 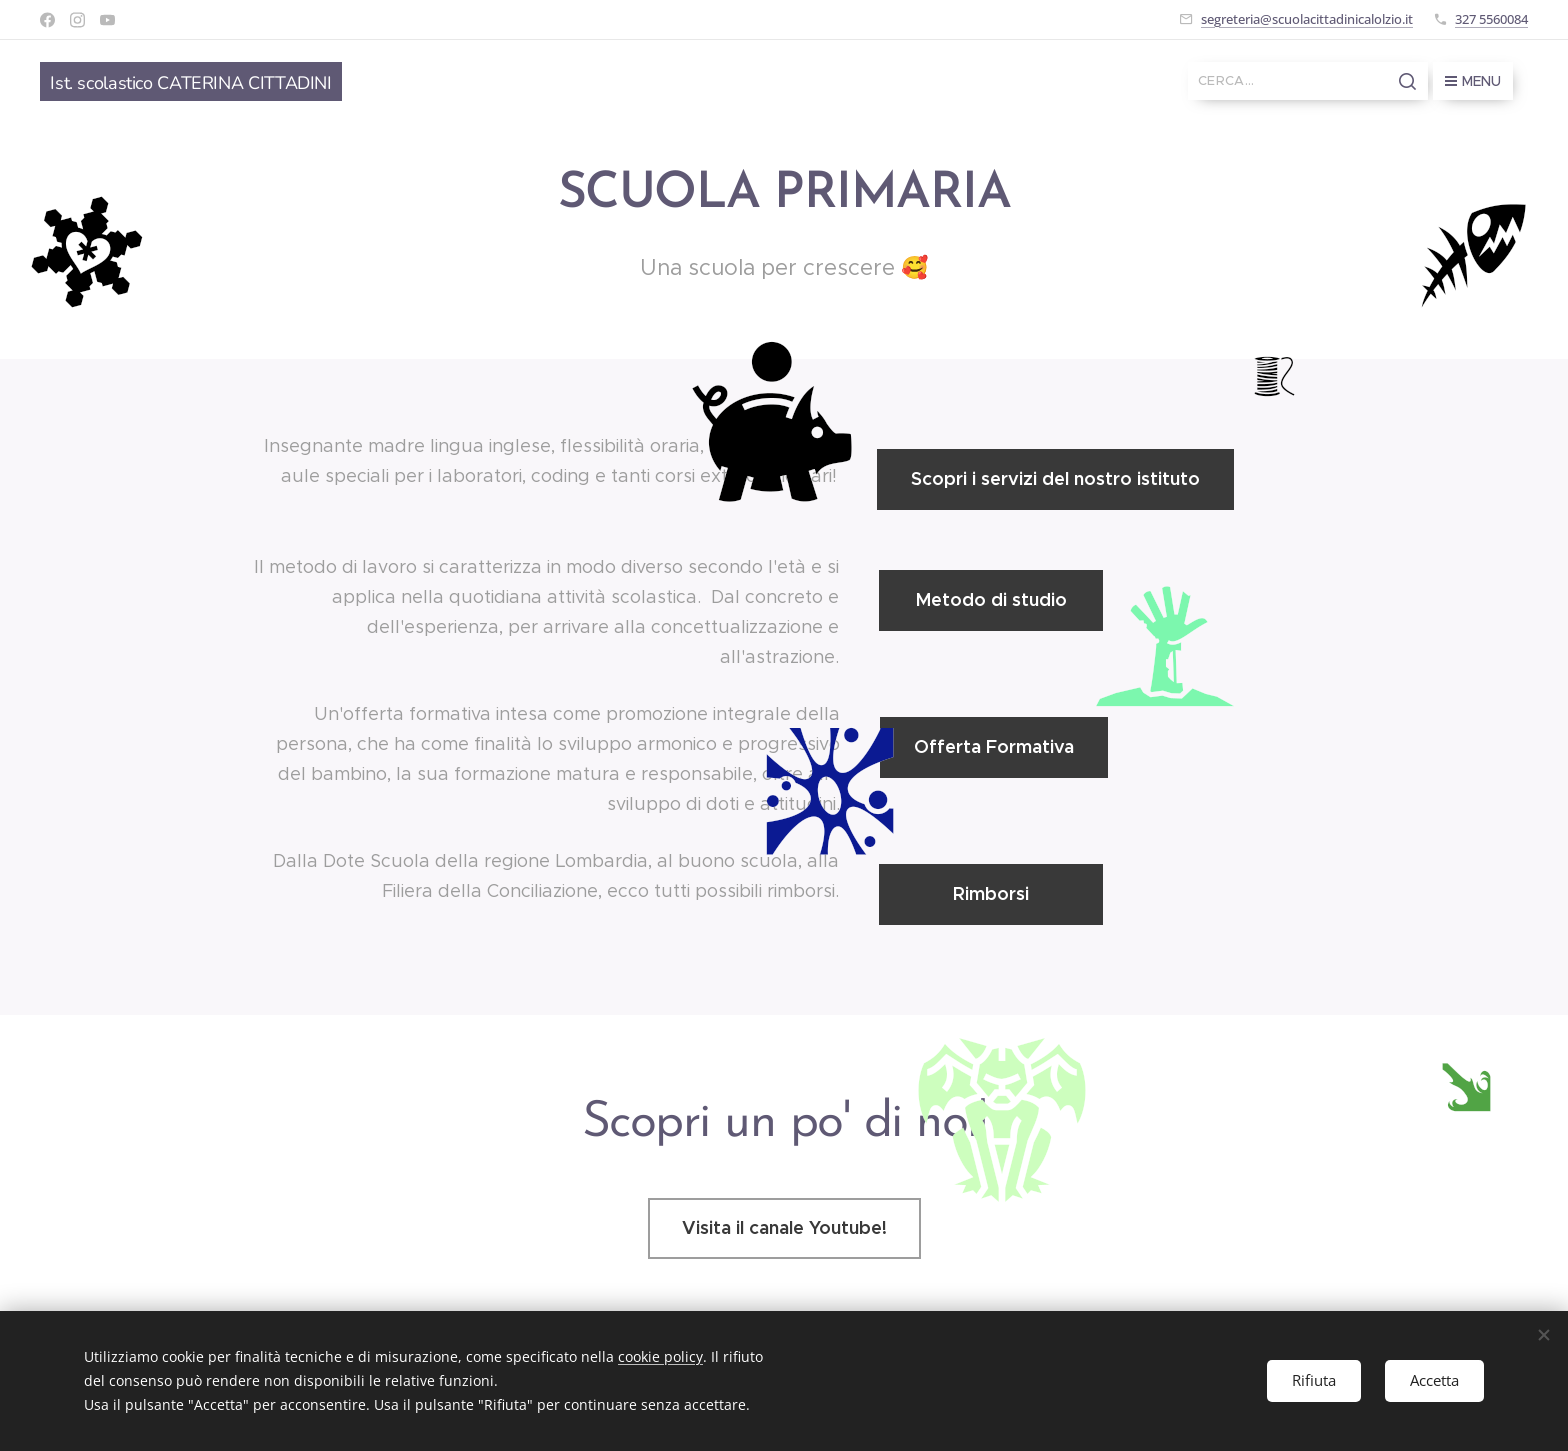 What do you see at coordinates (1274, 376) in the screenshot?
I see `wire or cable inventory item` at bounding box center [1274, 376].